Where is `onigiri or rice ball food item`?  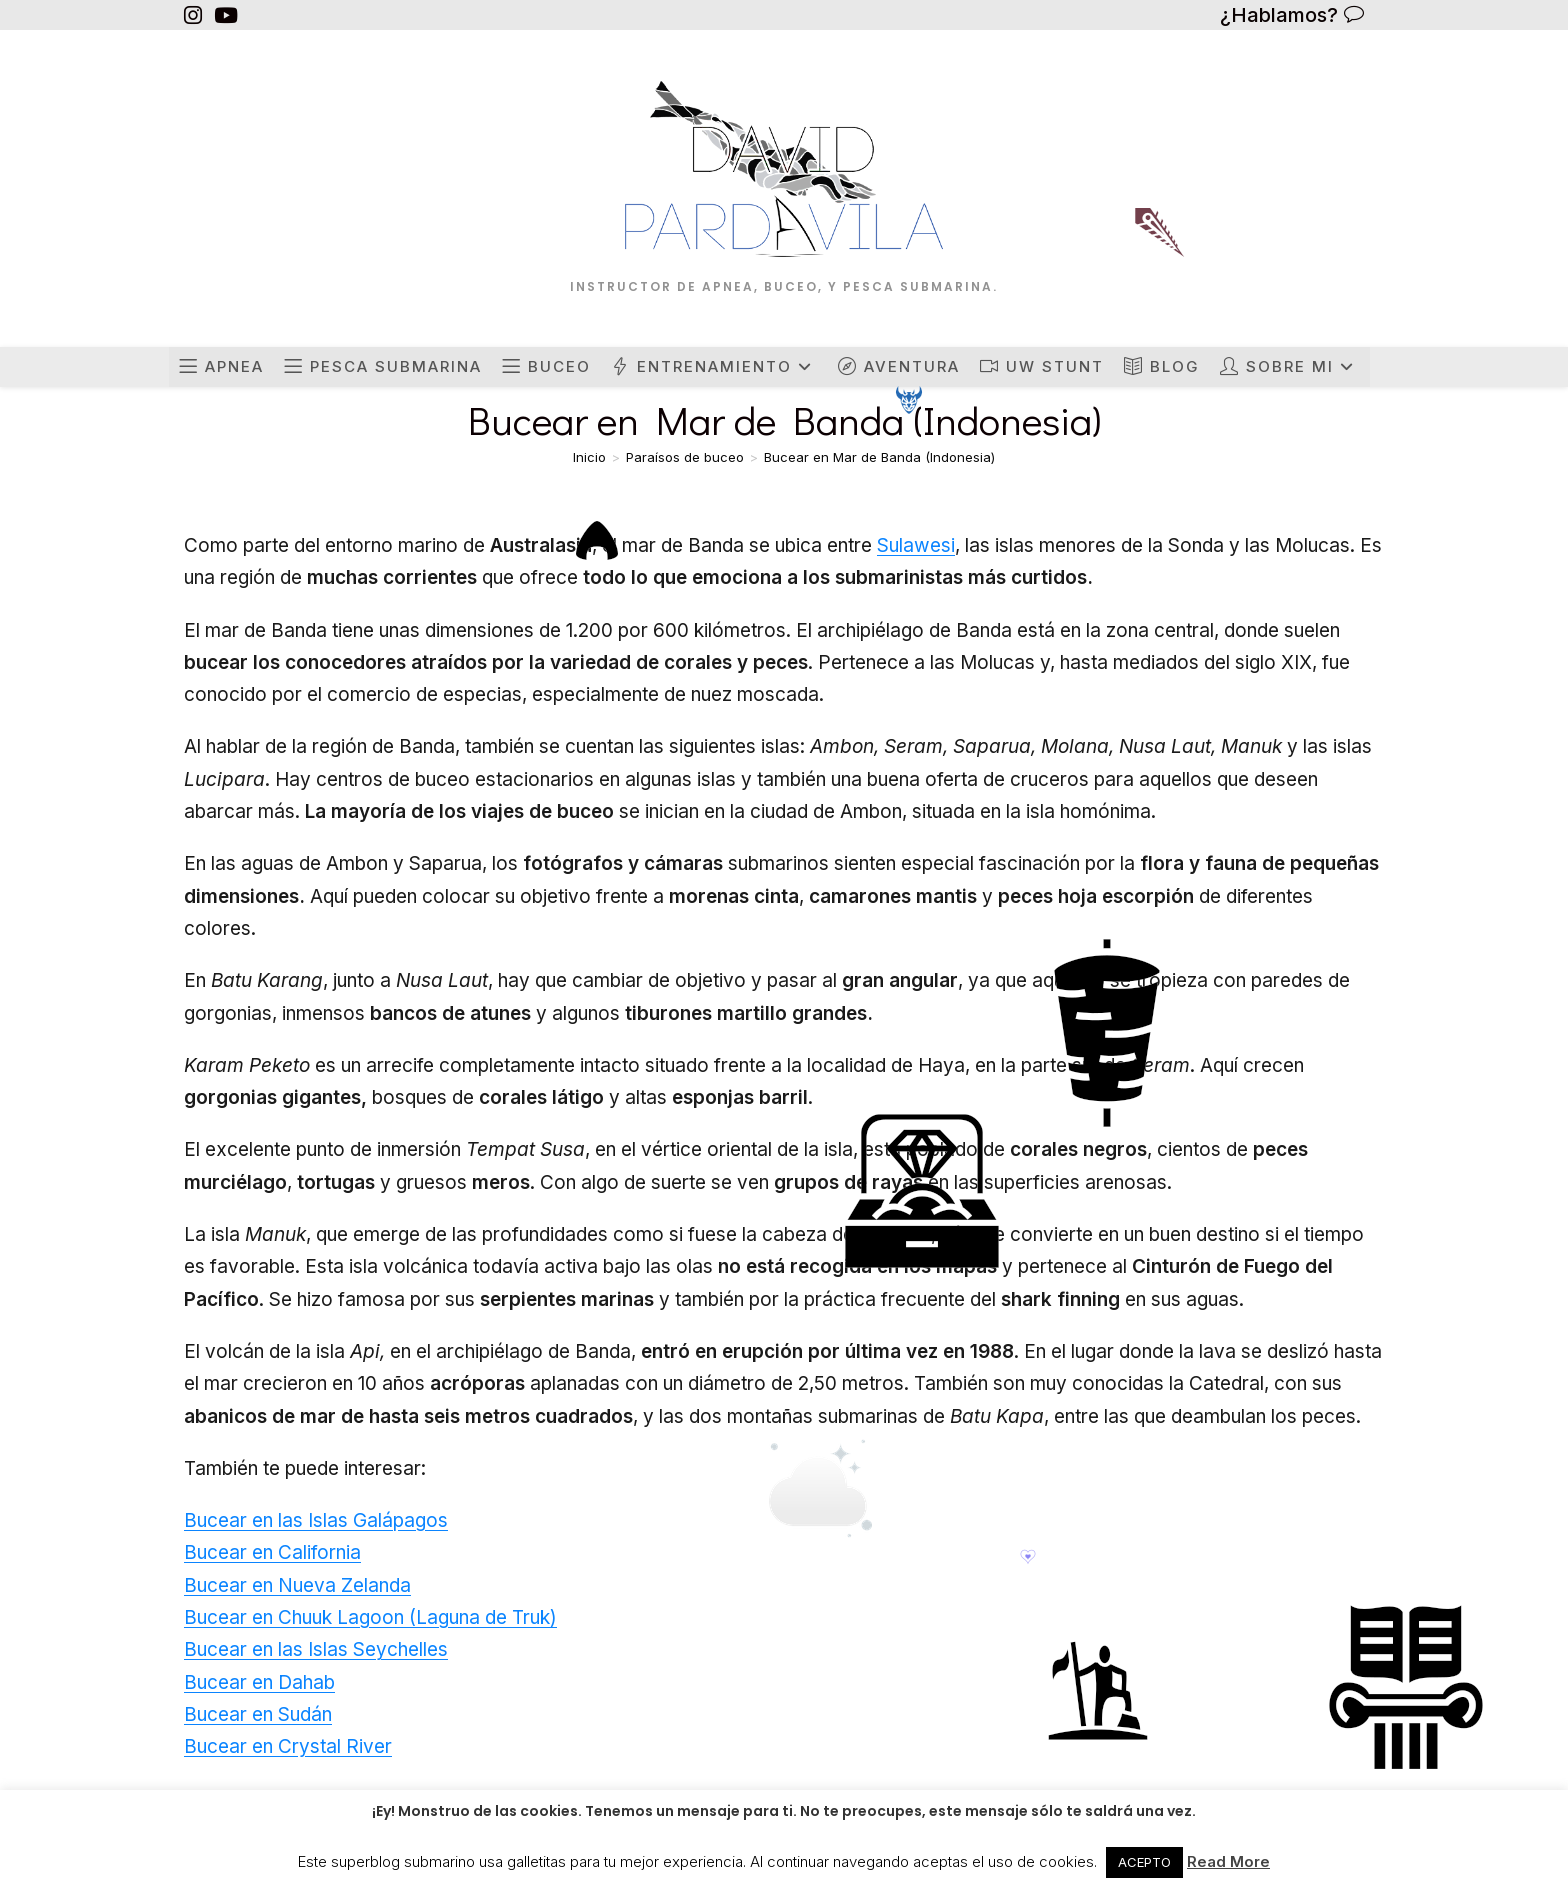 onigiri or rice ball food item is located at coordinates (597, 539).